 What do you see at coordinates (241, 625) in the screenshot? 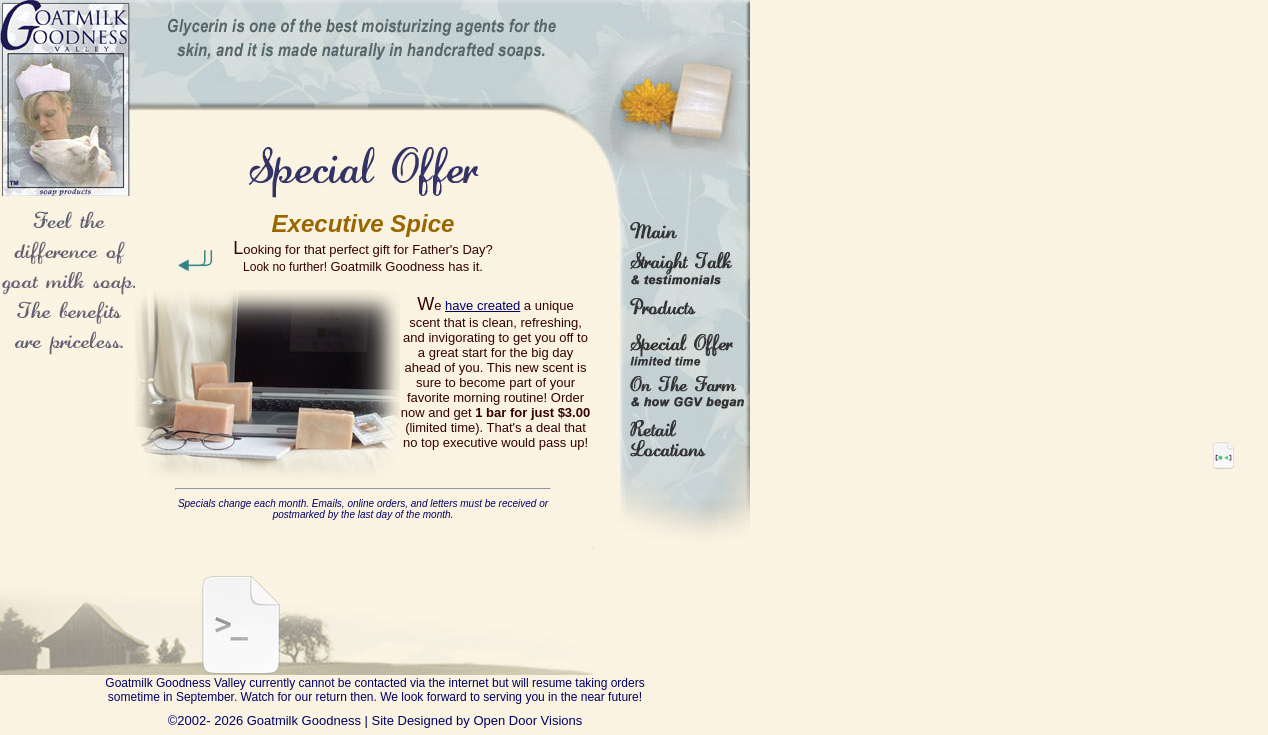
I see `shell script file type indicator` at bounding box center [241, 625].